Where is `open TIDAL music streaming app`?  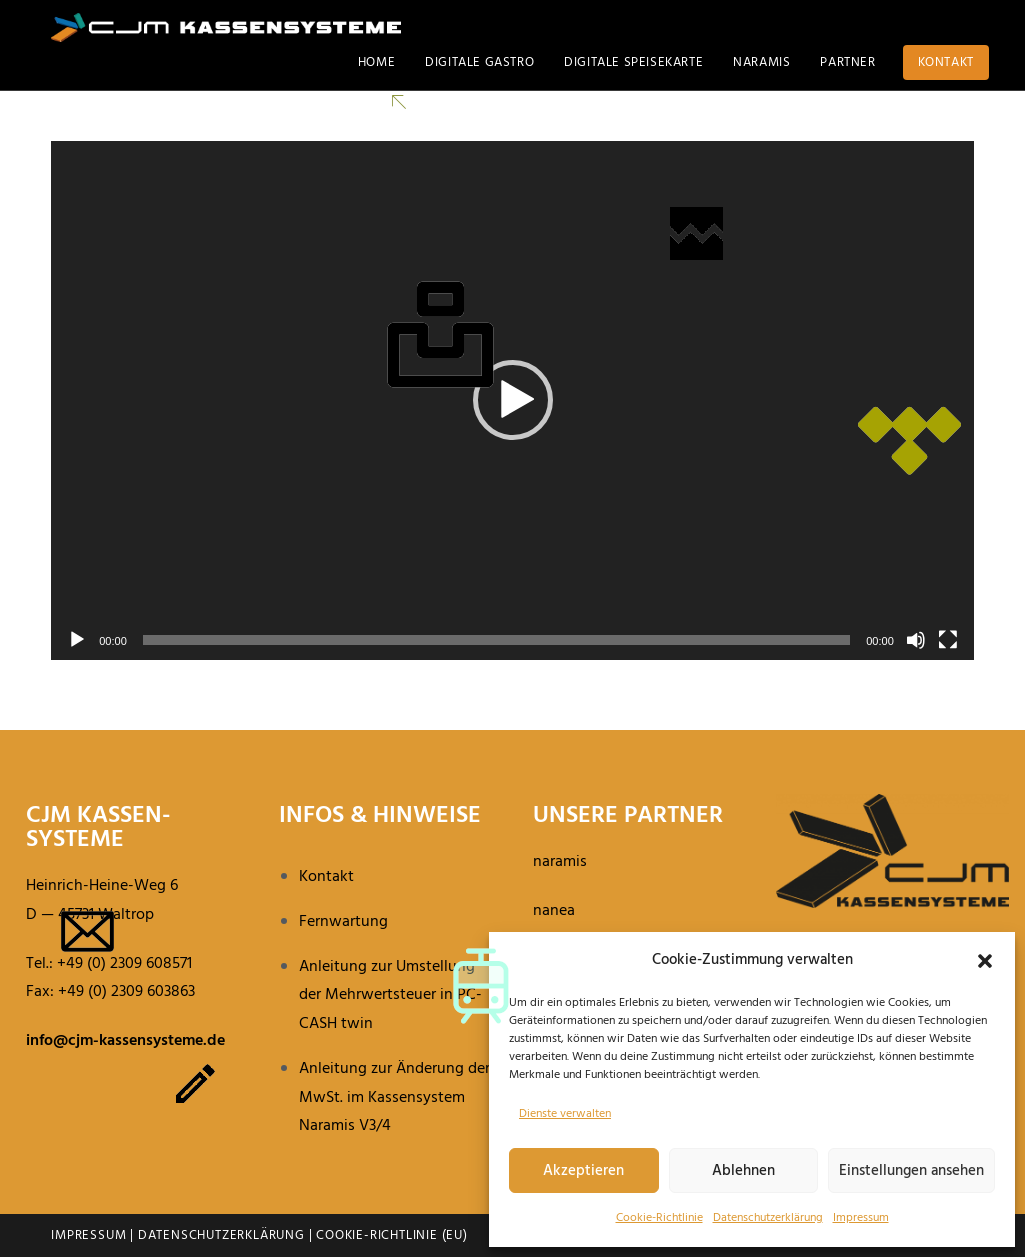 open TIDAL music streaming app is located at coordinates (909, 437).